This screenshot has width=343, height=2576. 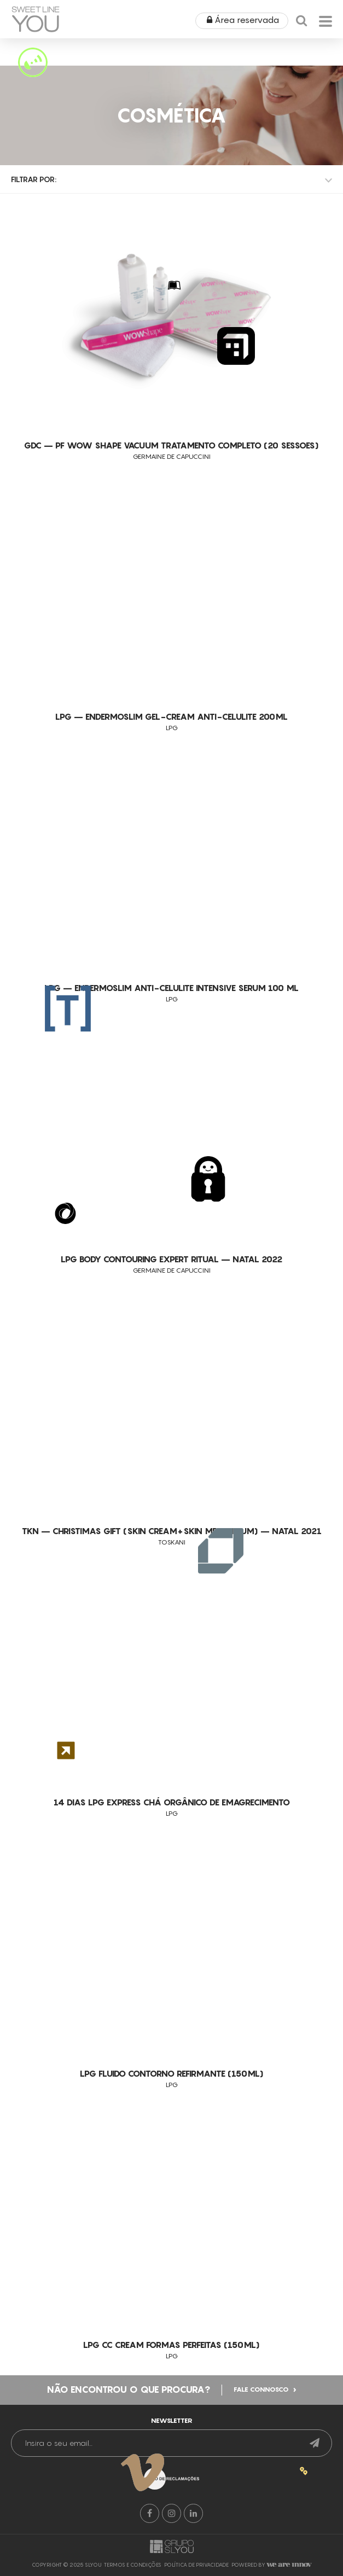 What do you see at coordinates (174, 285) in the screenshot?
I see `leanpub publishing platform logo` at bounding box center [174, 285].